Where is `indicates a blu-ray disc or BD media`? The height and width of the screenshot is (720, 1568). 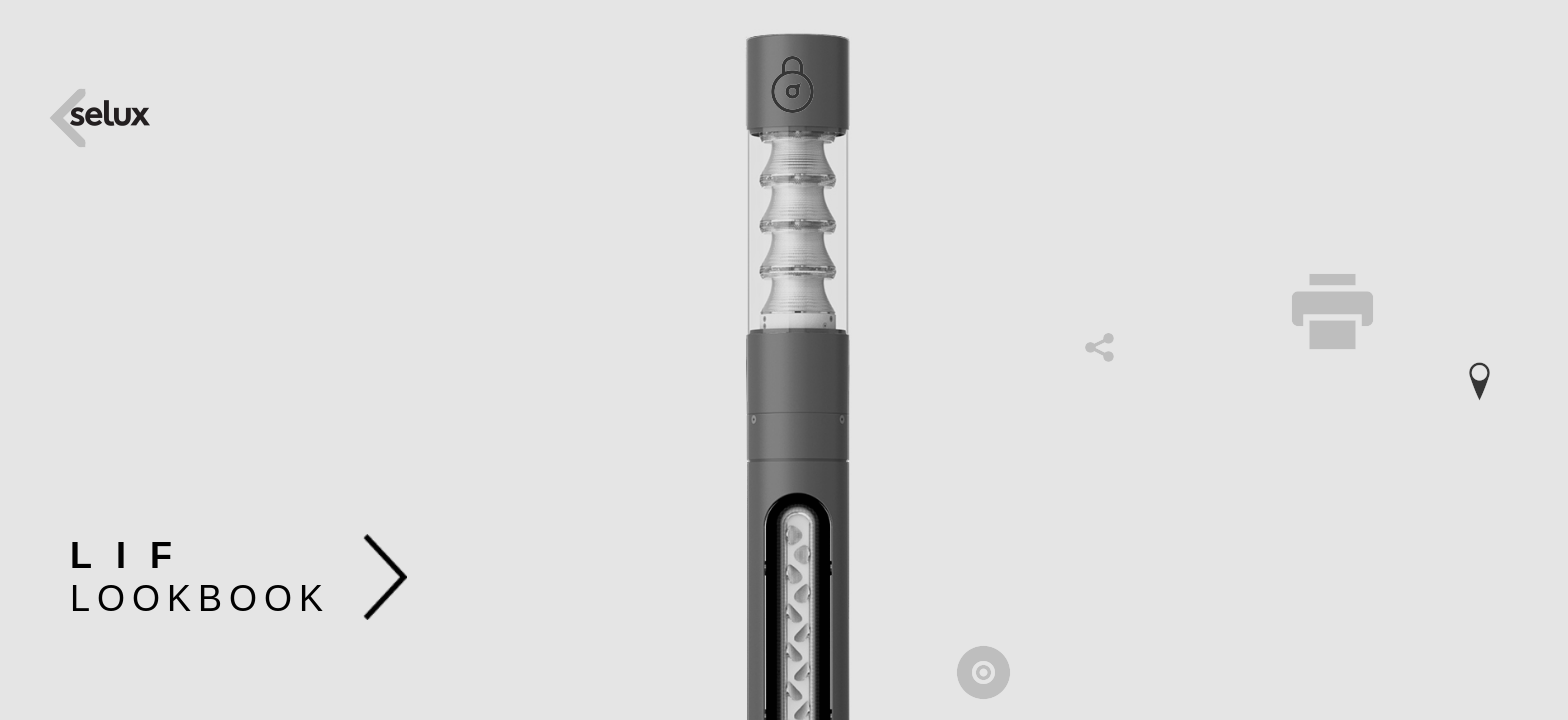
indicates a blu-ray disc or BD media is located at coordinates (983, 672).